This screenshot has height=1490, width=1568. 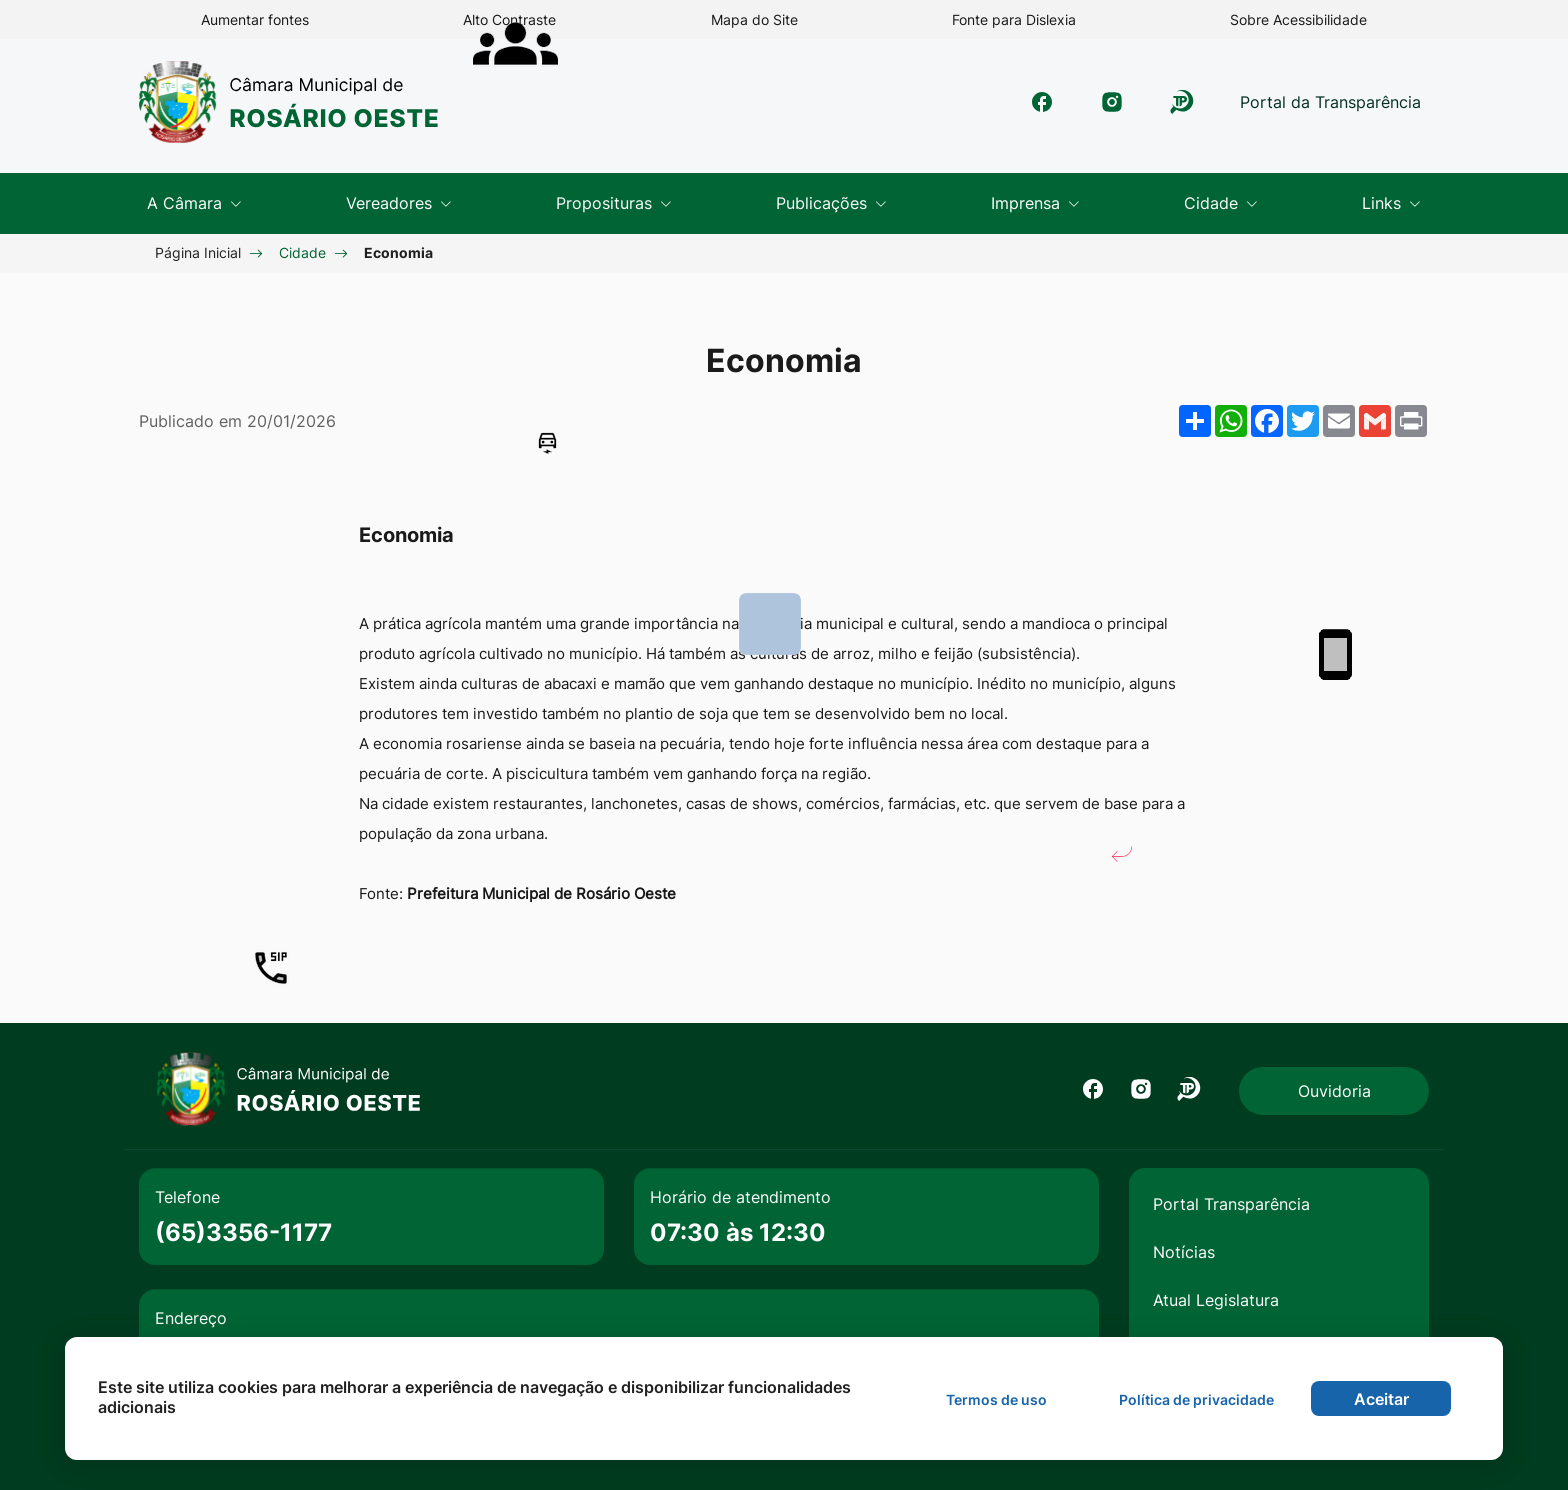 I want to click on stop media playback, so click(x=770, y=624).